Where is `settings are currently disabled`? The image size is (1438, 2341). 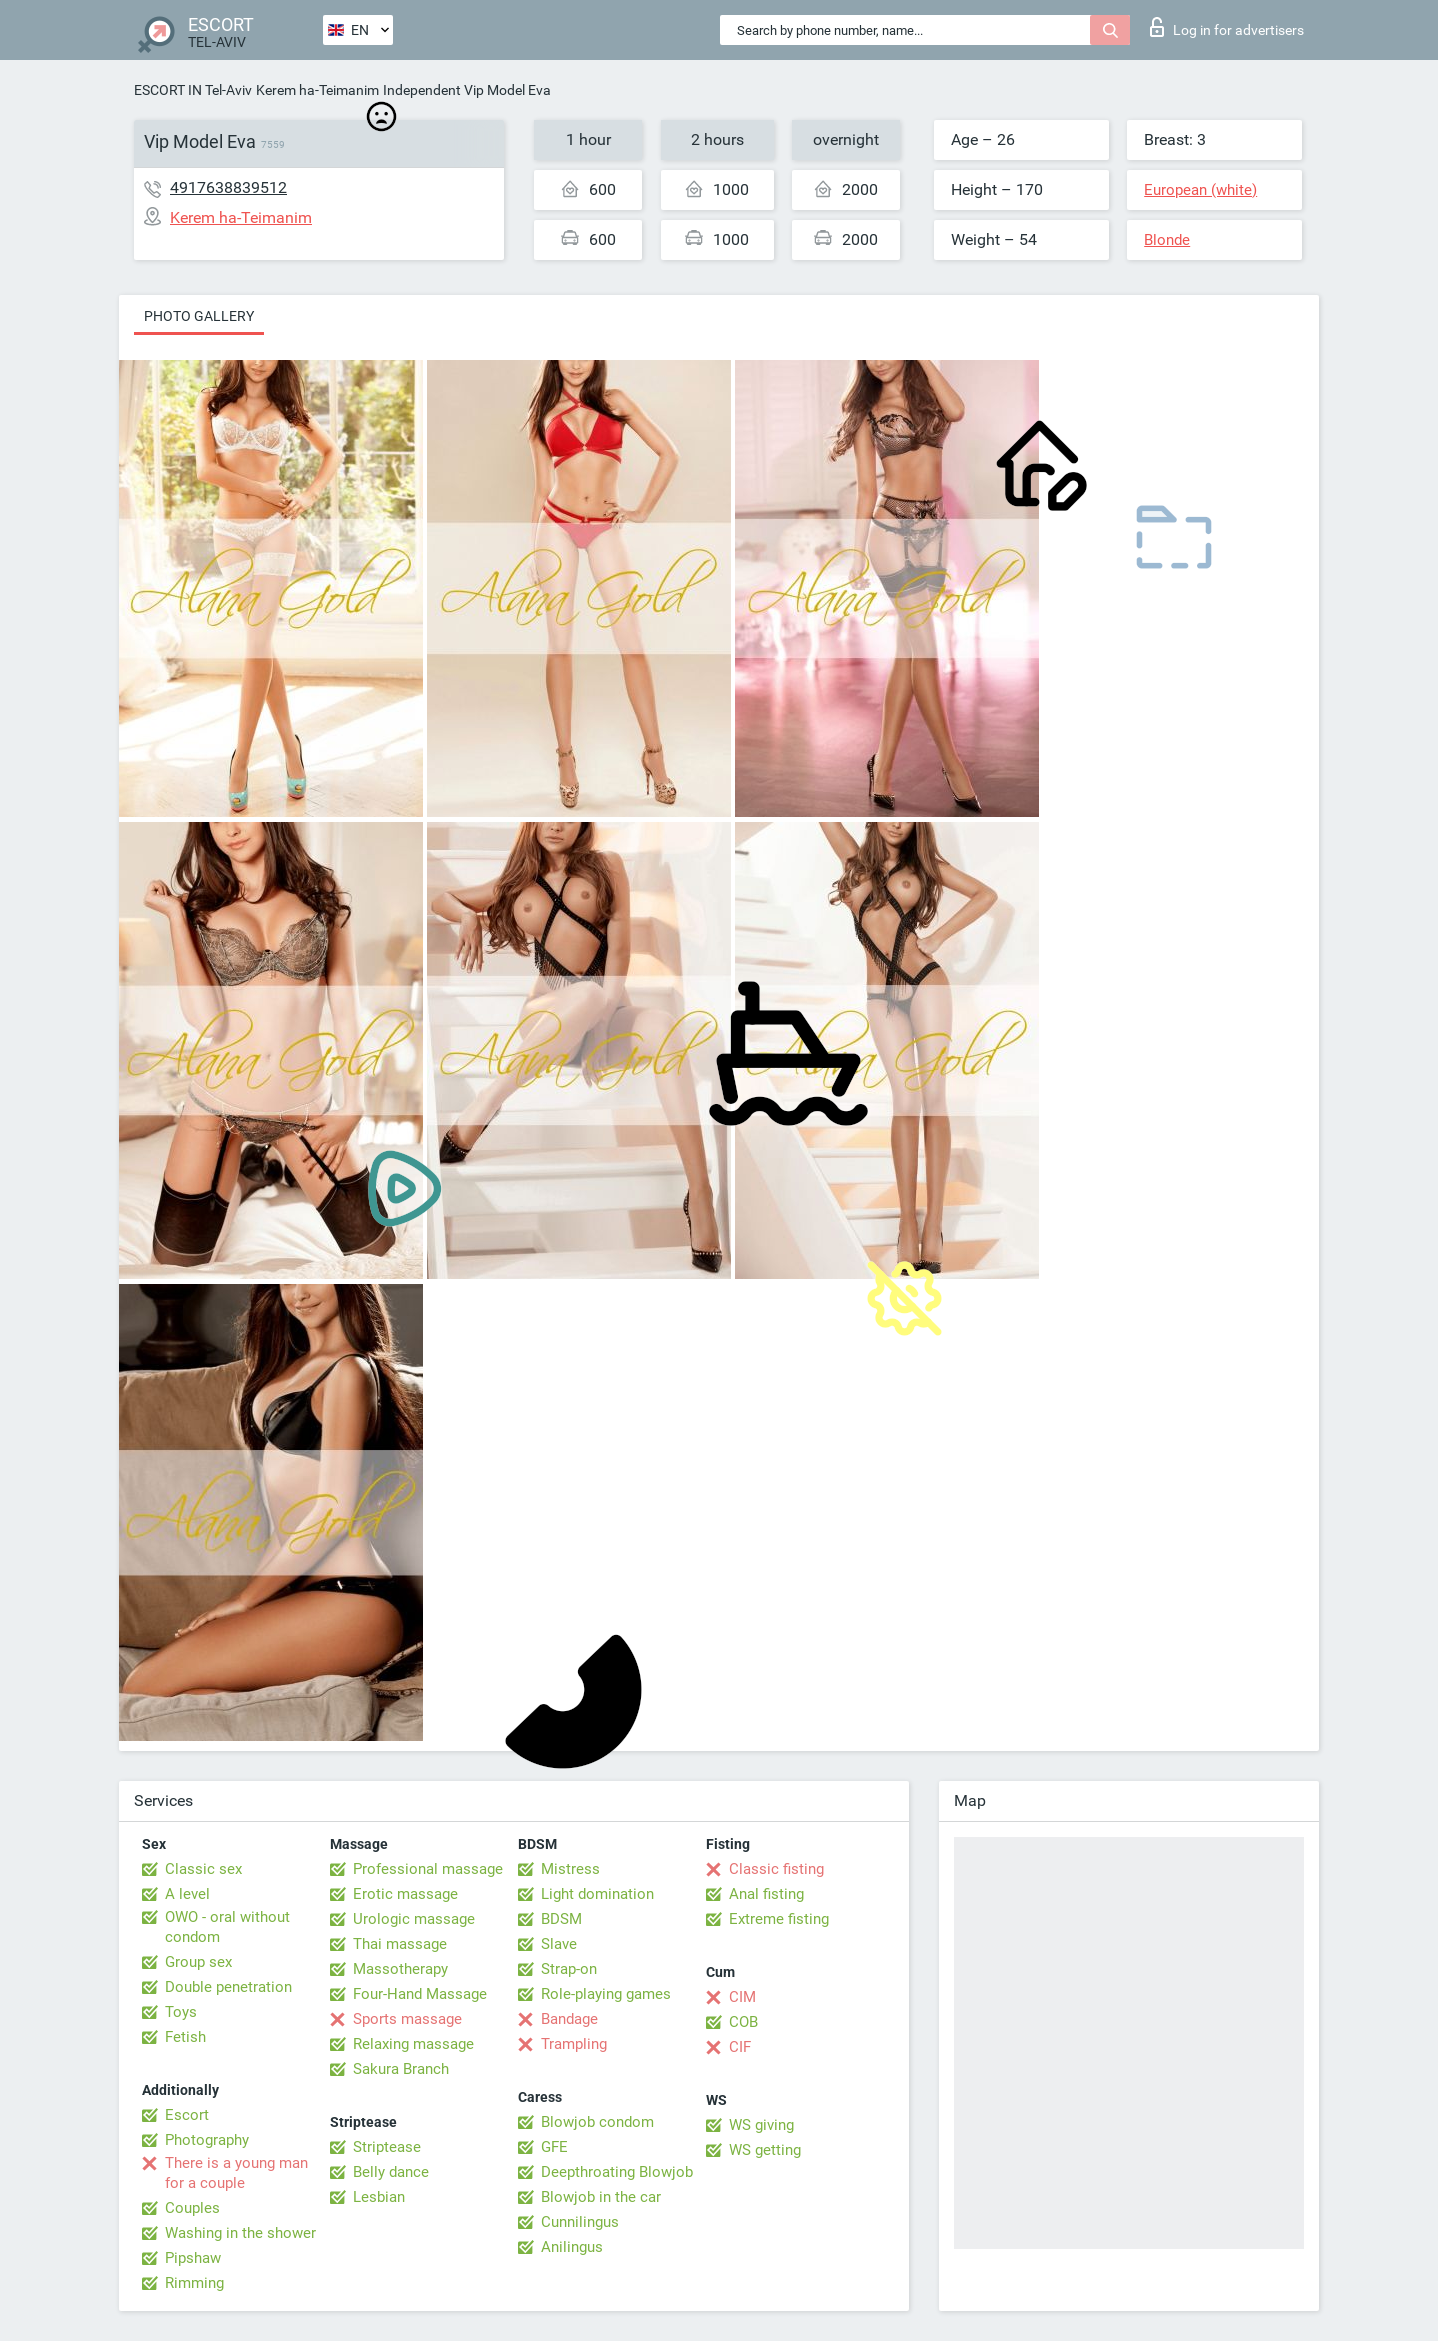
settings are currently disabled is located at coordinates (904, 1298).